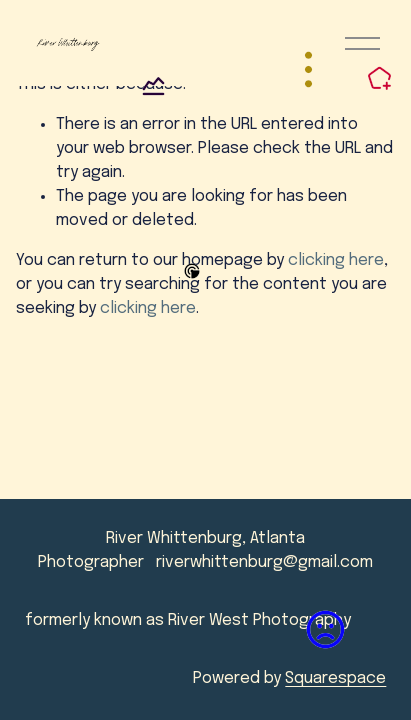 This screenshot has height=720, width=411. What do you see at coordinates (325, 629) in the screenshot?
I see `indicate negative feedback or dissatisfaction` at bounding box center [325, 629].